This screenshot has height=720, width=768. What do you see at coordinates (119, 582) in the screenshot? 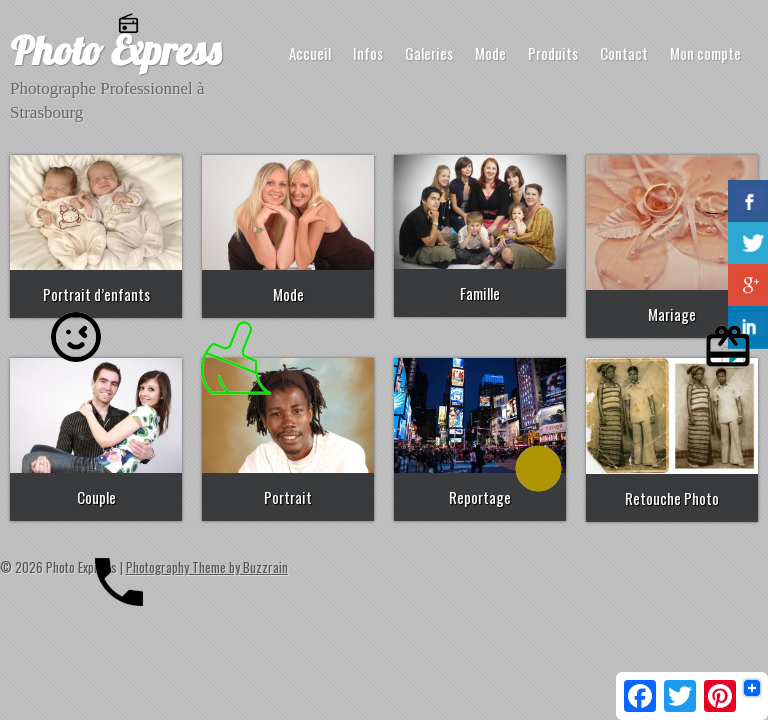
I see `make a phone call` at bounding box center [119, 582].